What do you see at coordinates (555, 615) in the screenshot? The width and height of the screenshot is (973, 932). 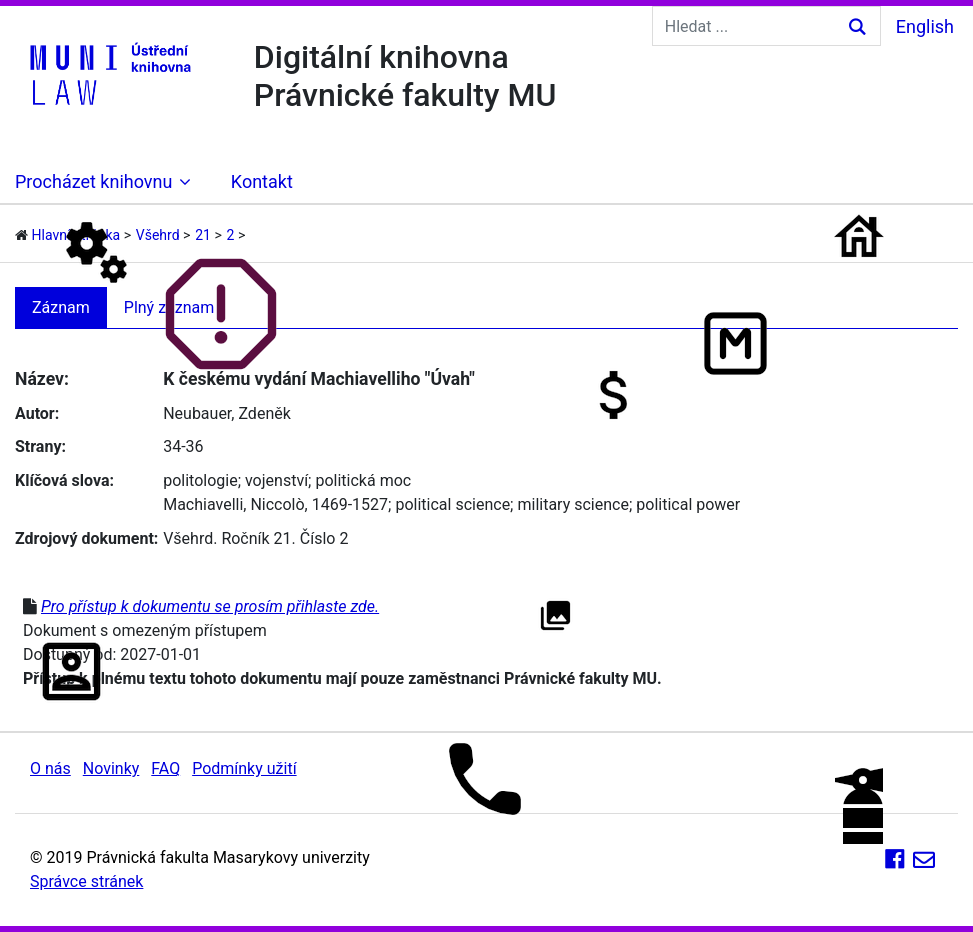 I see `view photo collections or albums` at bounding box center [555, 615].